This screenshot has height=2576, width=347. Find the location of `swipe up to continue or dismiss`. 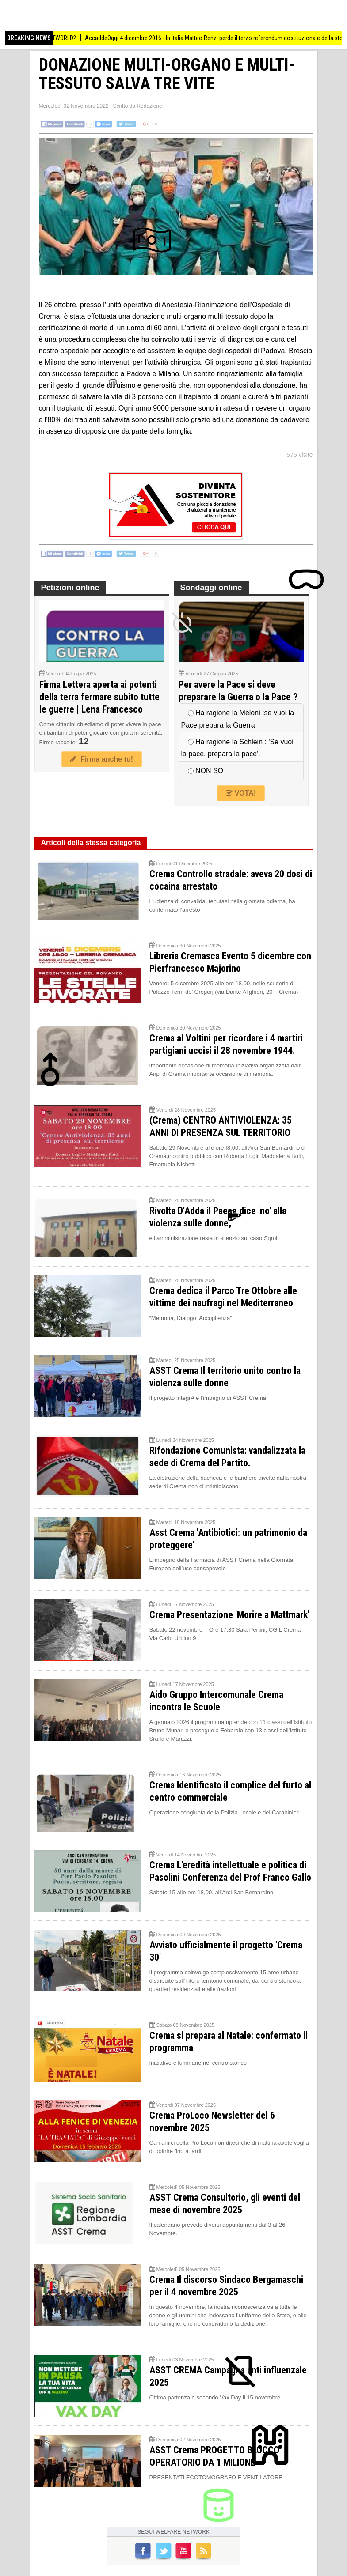

swipe up to continue or dismiss is located at coordinates (50, 1069).